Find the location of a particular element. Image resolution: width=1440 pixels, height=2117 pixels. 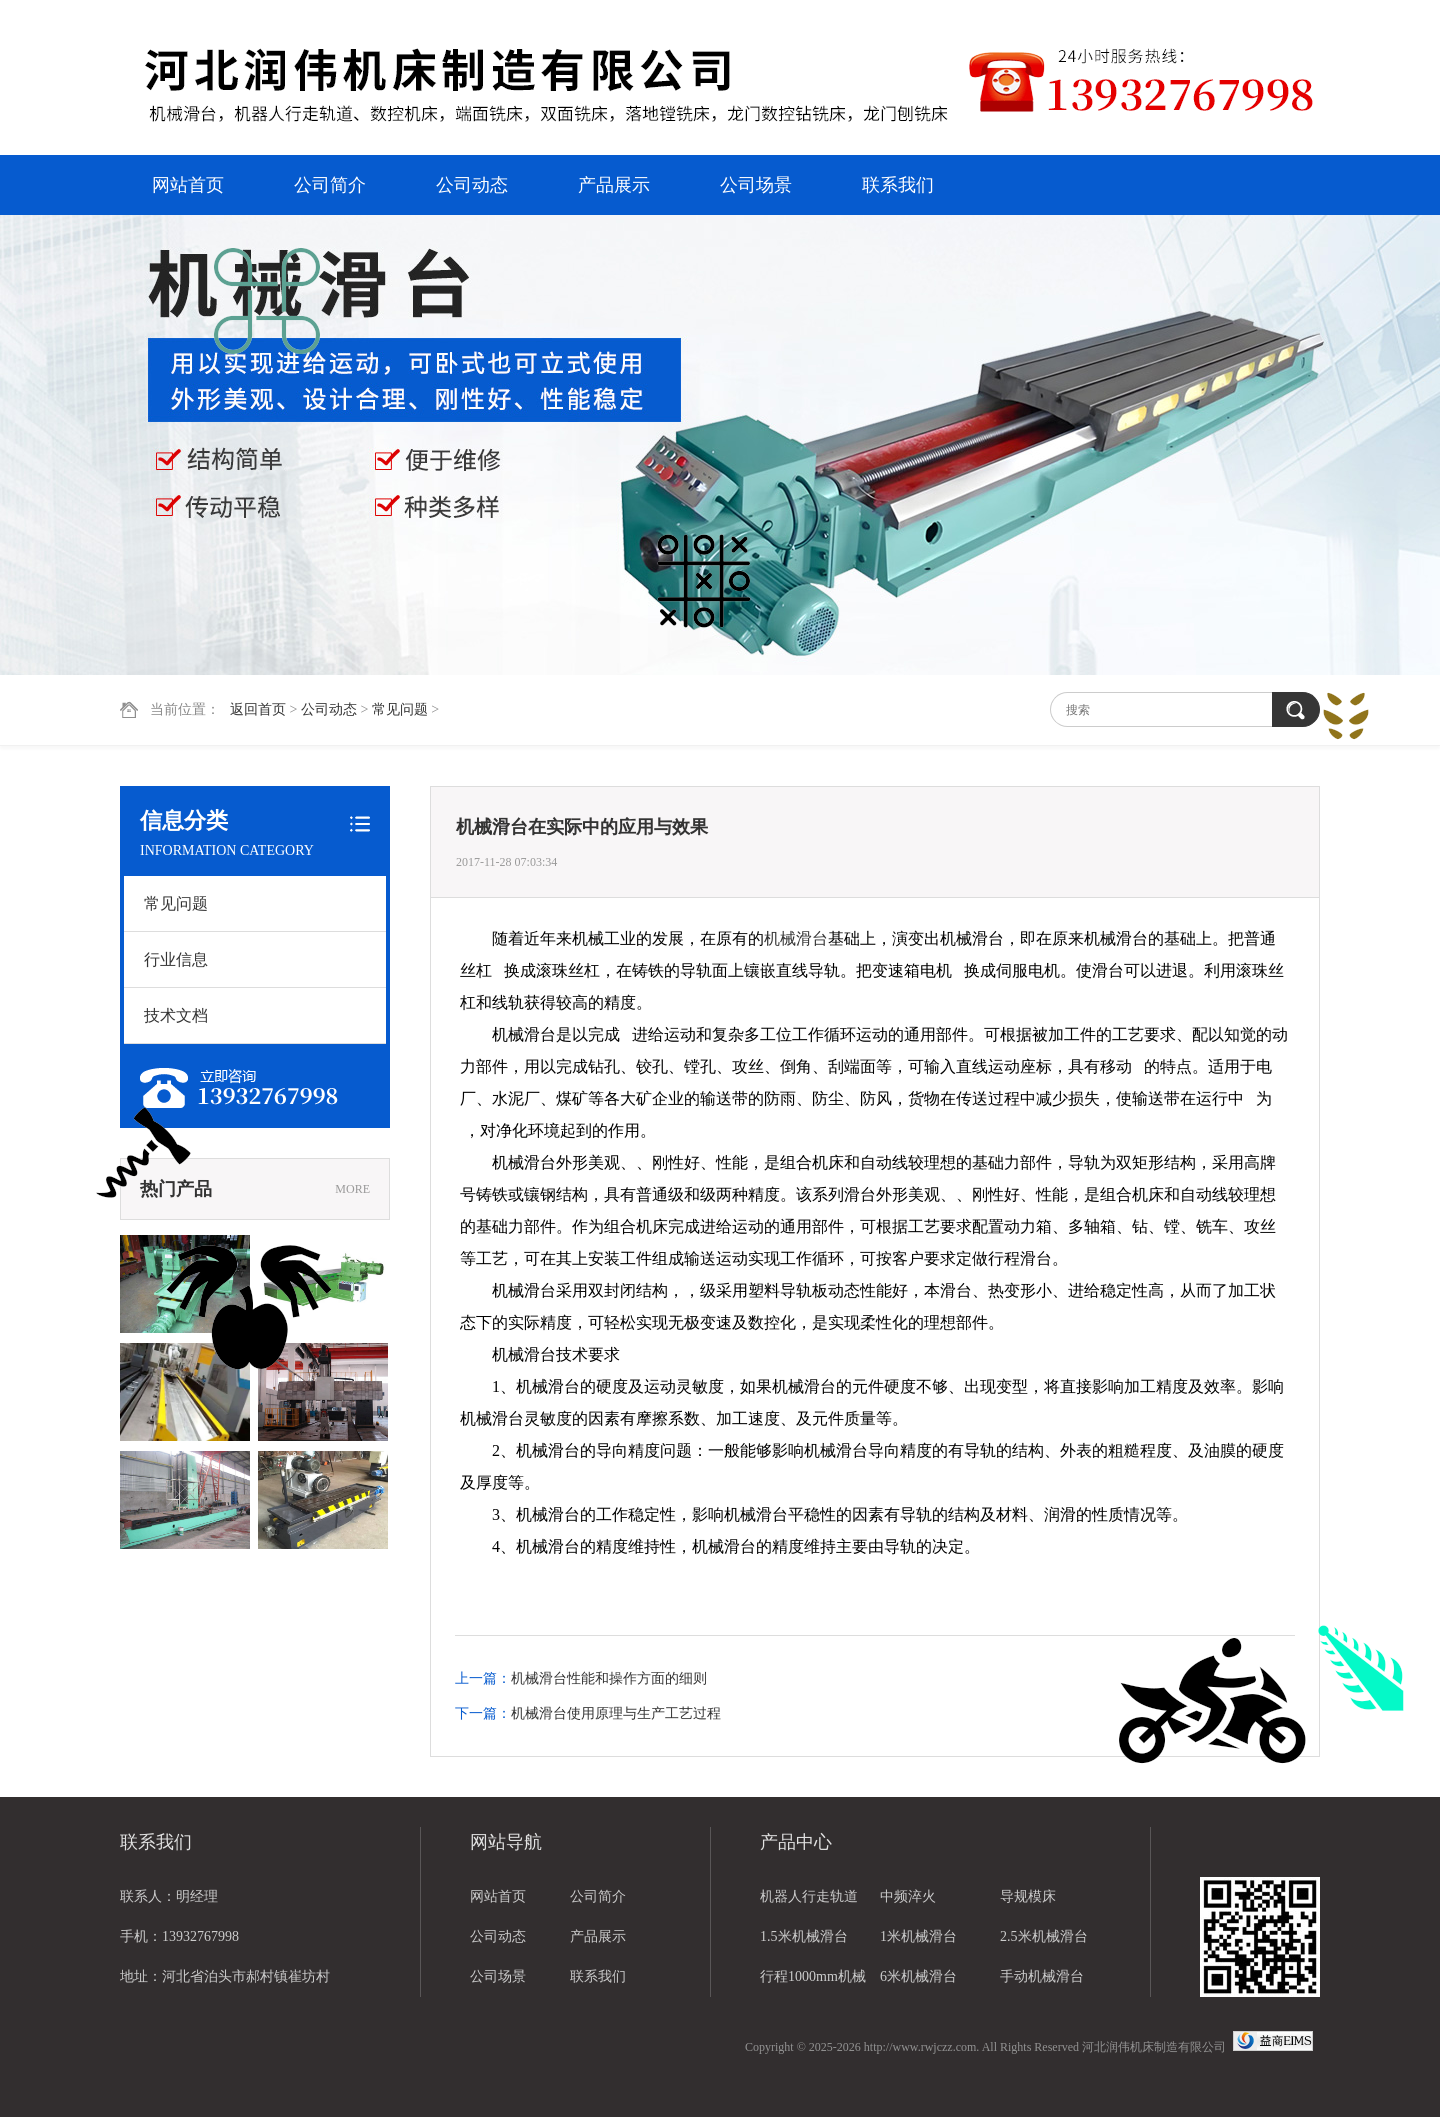

activate beam or energy attack is located at coordinates (1361, 1668).